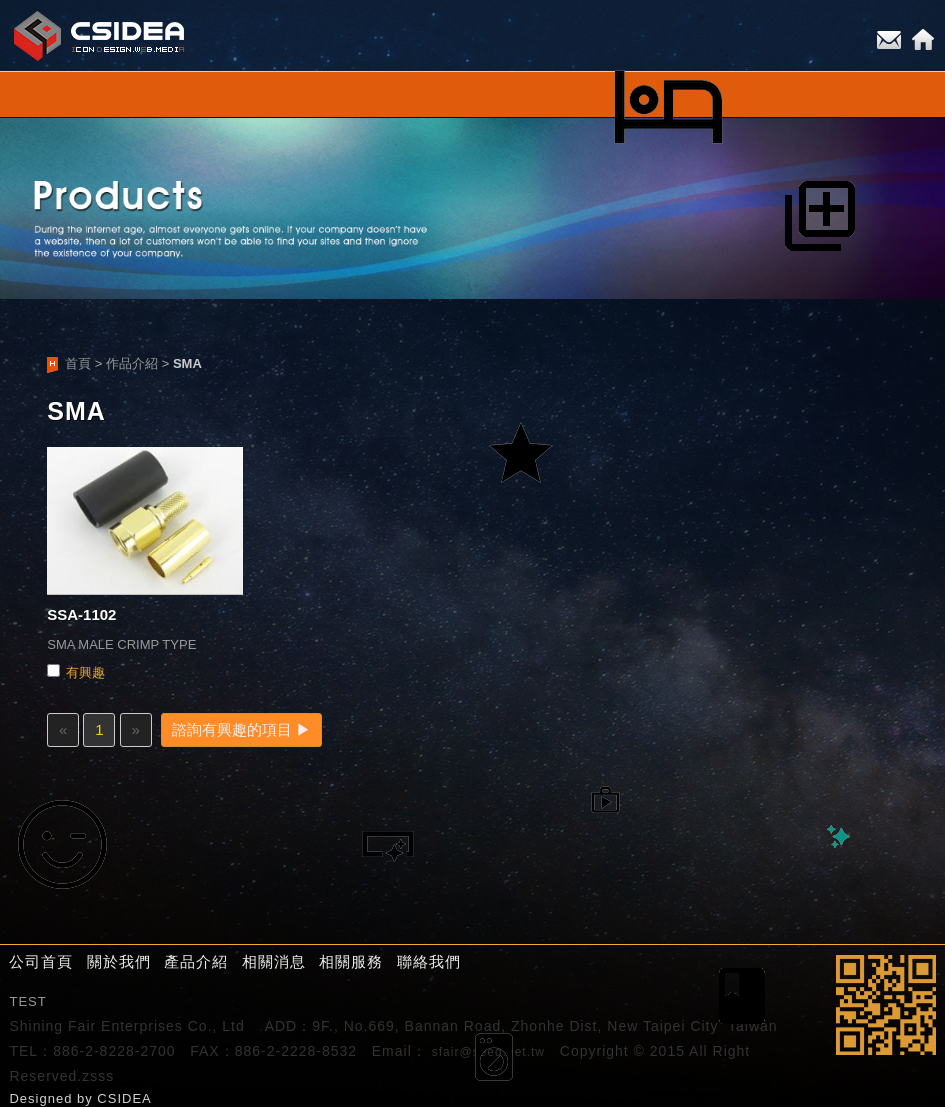 This screenshot has height=1107, width=945. I want to click on indicates AI-generated or enhanced content, so click(838, 836).